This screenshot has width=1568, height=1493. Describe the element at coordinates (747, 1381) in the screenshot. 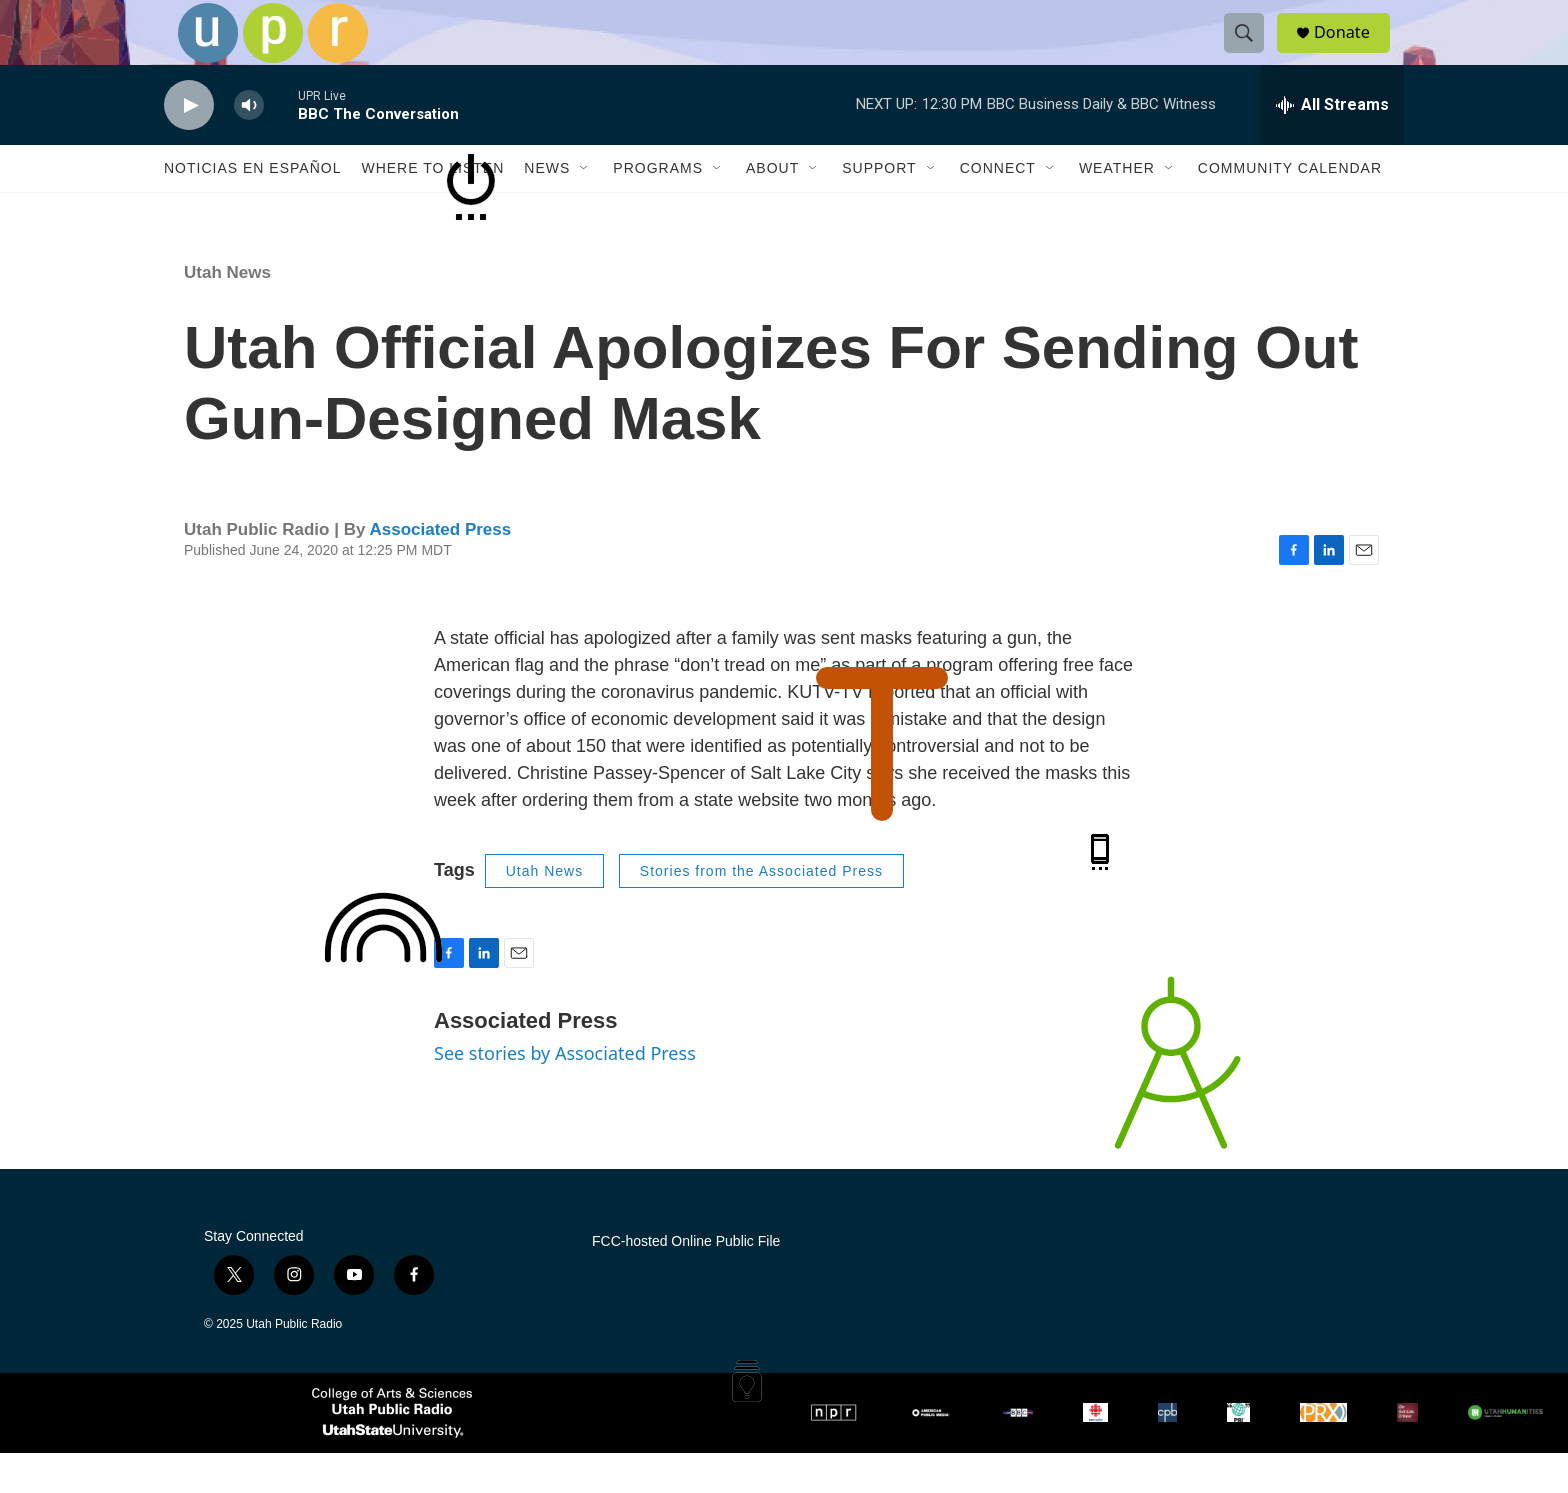

I see `view batch predictions or queued insights` at that location.